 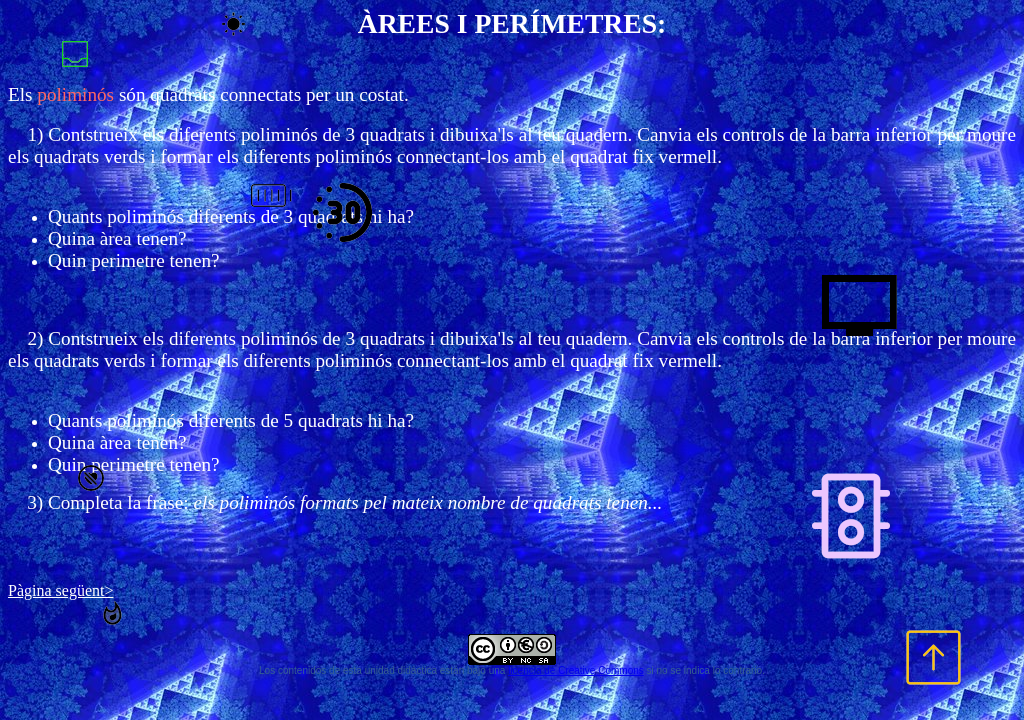 I want to click on upload a file or document, so click(x=933, y=657).